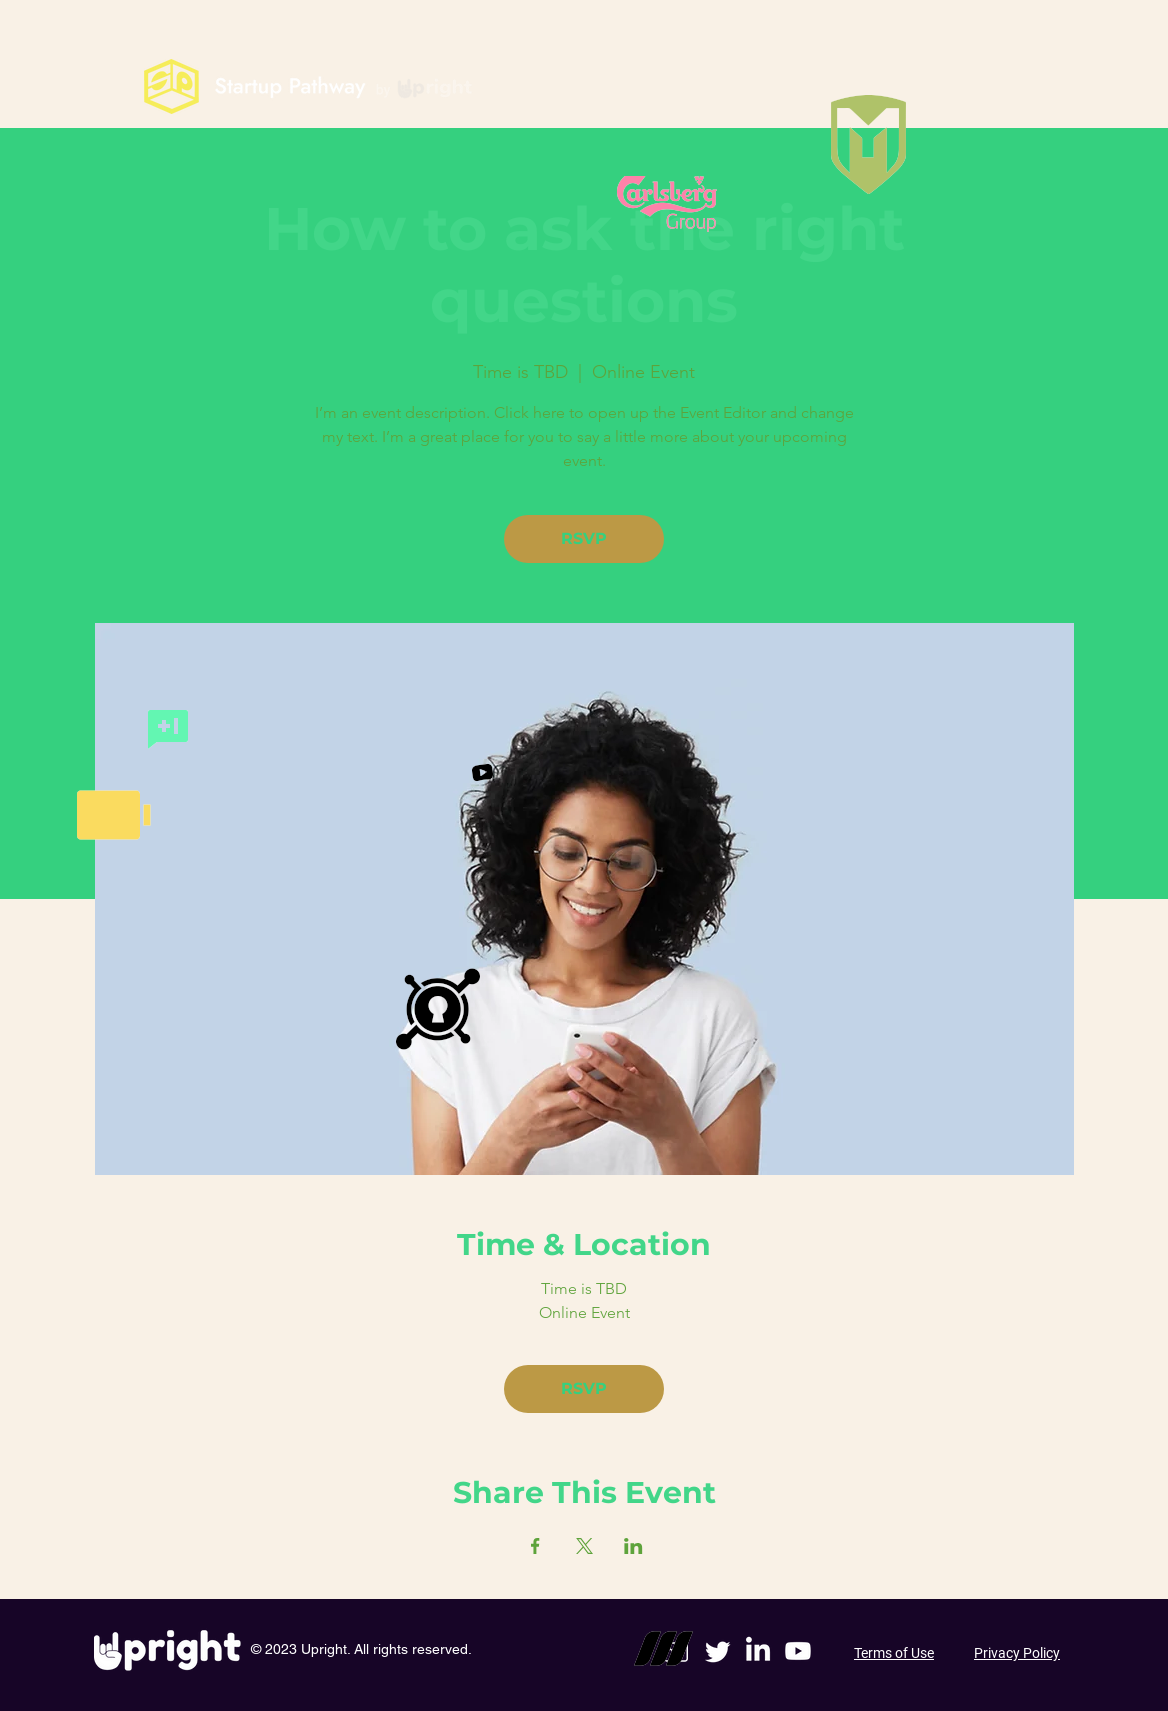  What do you see at coordinates (168, 728) in the screenshot?
I see `add a follow-up message to a conversation` at bounding box center [168, 728].